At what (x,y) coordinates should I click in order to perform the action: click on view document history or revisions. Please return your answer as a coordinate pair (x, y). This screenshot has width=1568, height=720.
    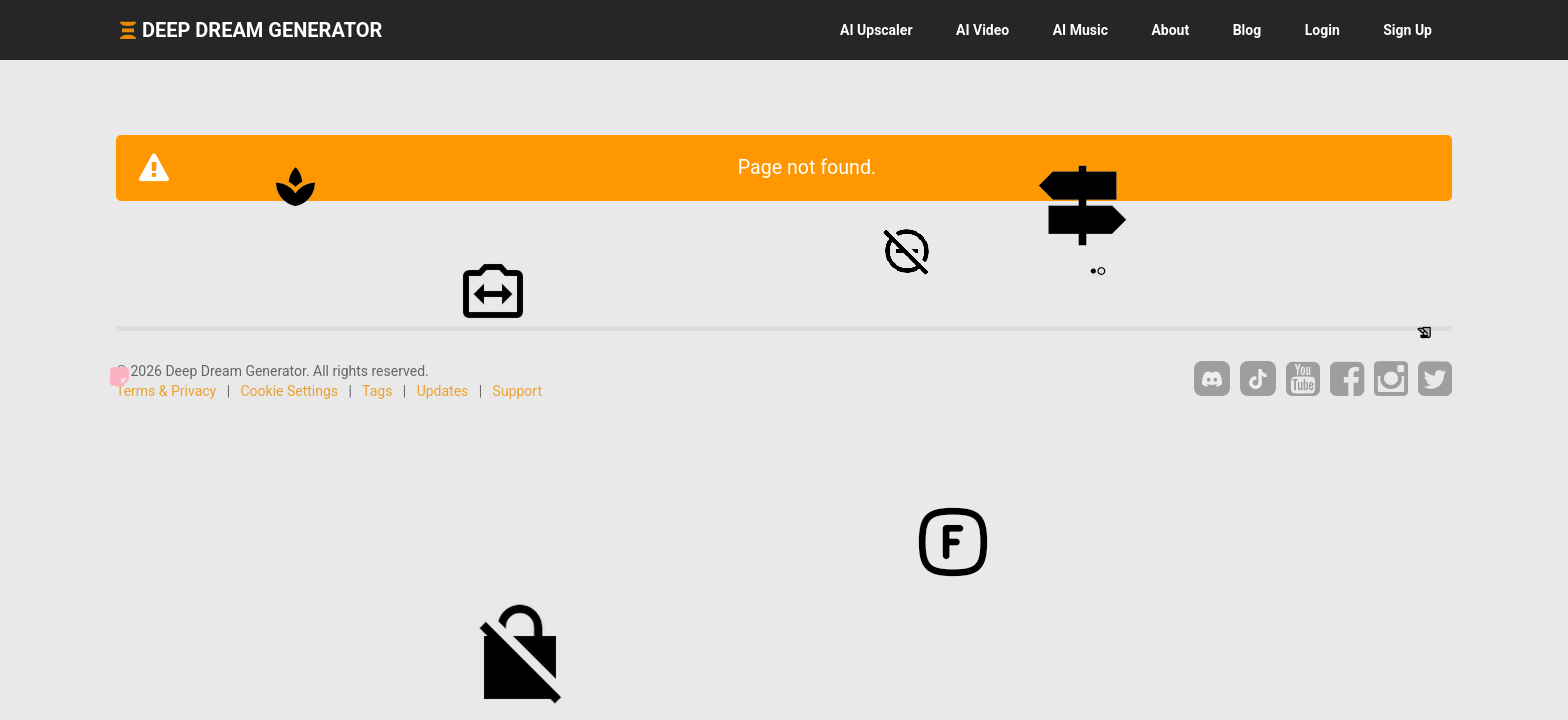
    Looking at the image, I should click on (1424, 332).